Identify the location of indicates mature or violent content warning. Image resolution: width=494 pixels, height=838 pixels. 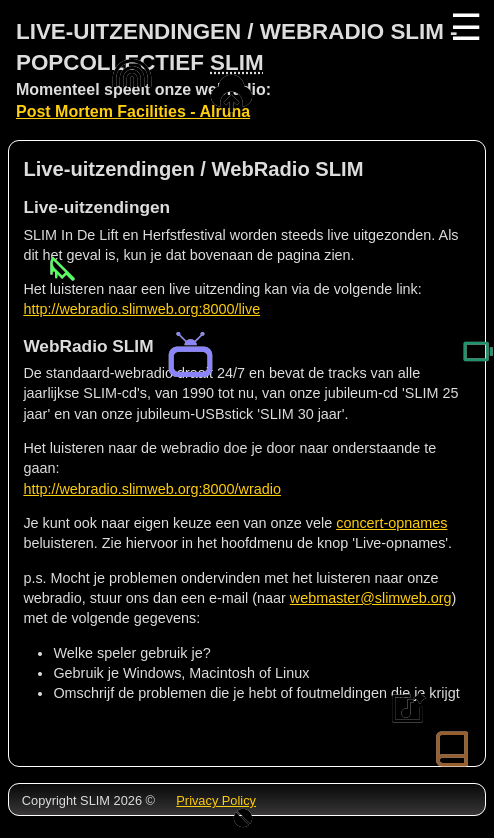
(62, 269).